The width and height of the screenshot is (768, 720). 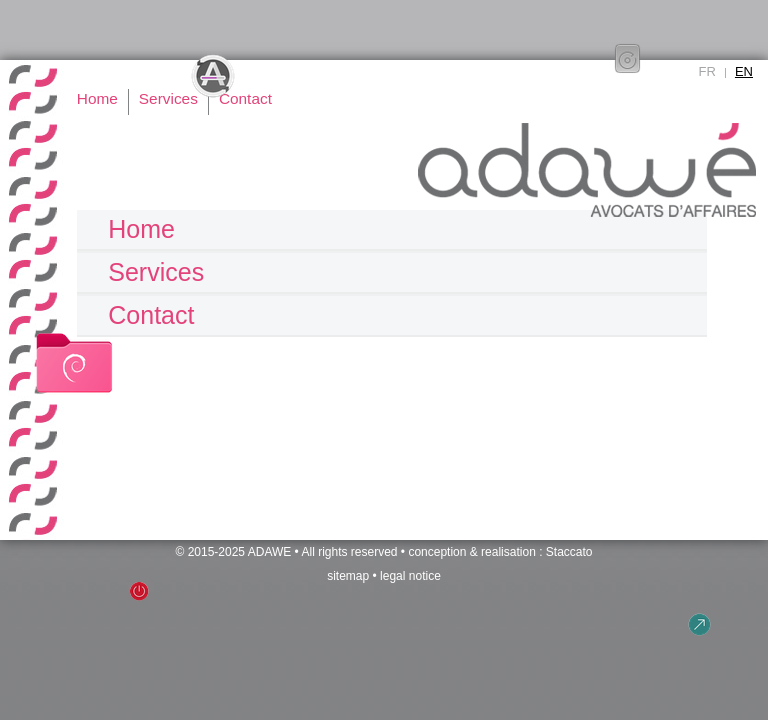 I want to click on folder containing debian linux files, so click(x=74, y=365).